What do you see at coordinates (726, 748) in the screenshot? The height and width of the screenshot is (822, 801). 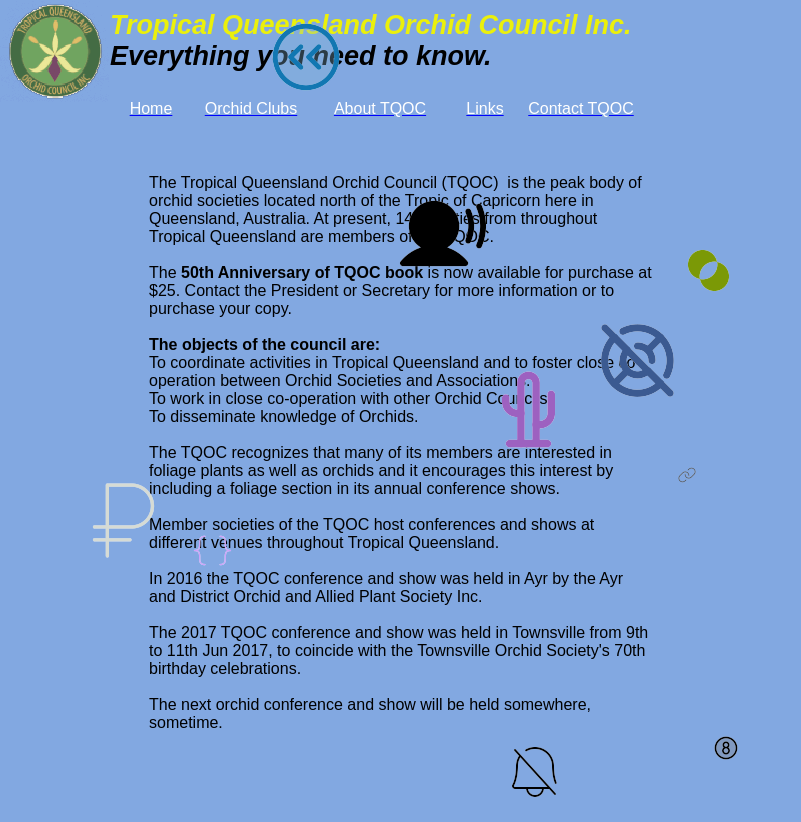 I see `indicates item number eight in a list or sequence` at bounding box center [726, 748].